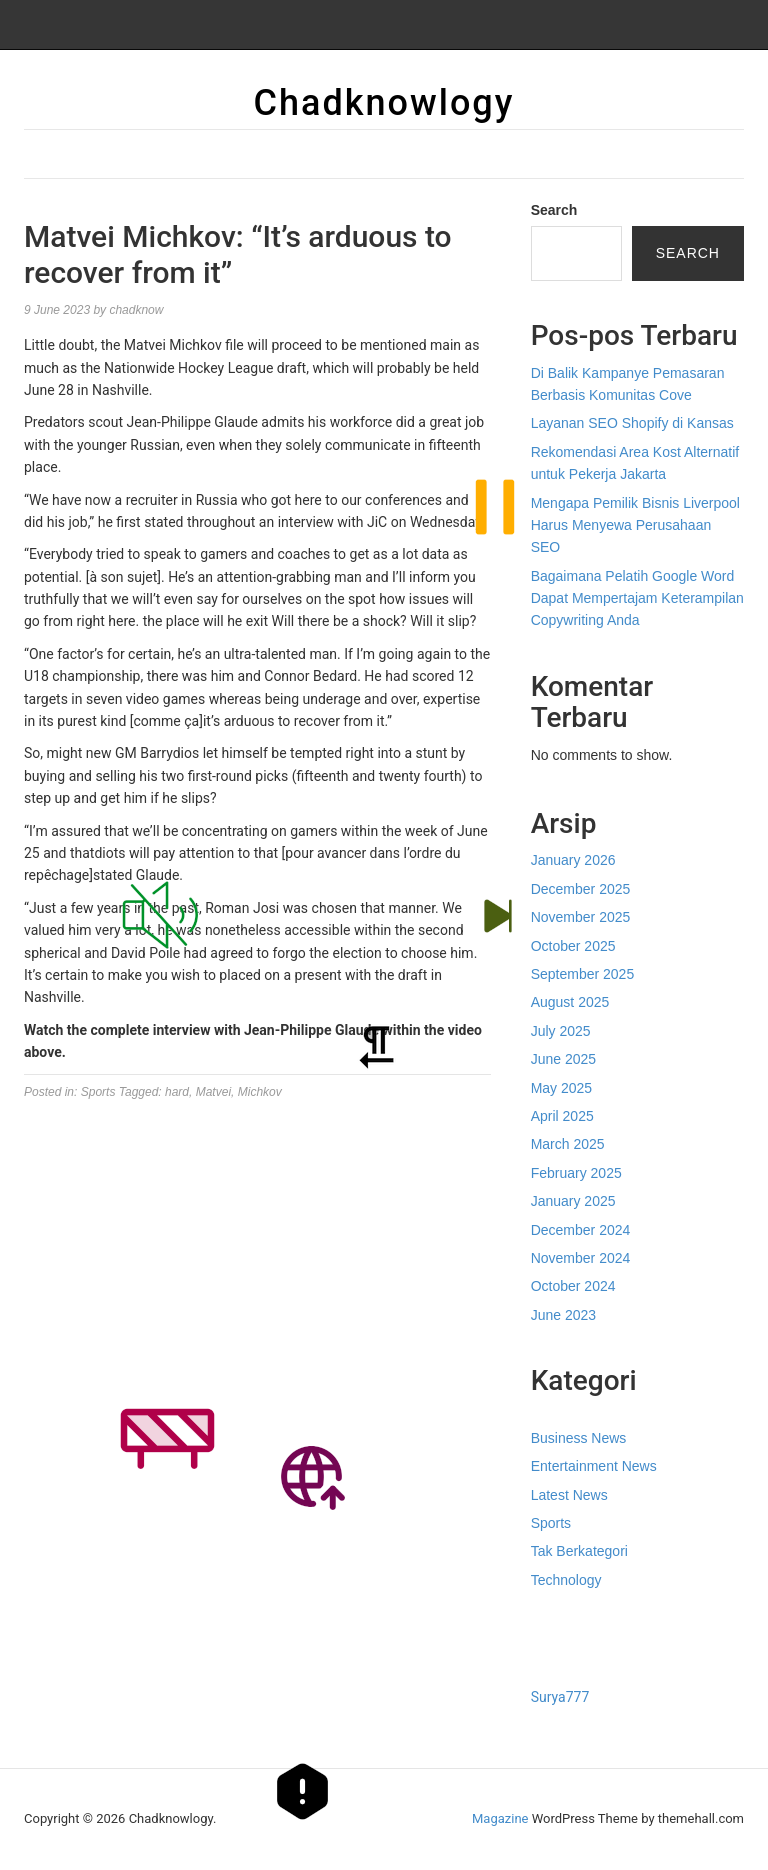 The image size is (768, 1870). What do you see at coordinates (311, 1476) in the screenshot?
I see `upload to the web or cloud` at bounding box center [311, 1476].